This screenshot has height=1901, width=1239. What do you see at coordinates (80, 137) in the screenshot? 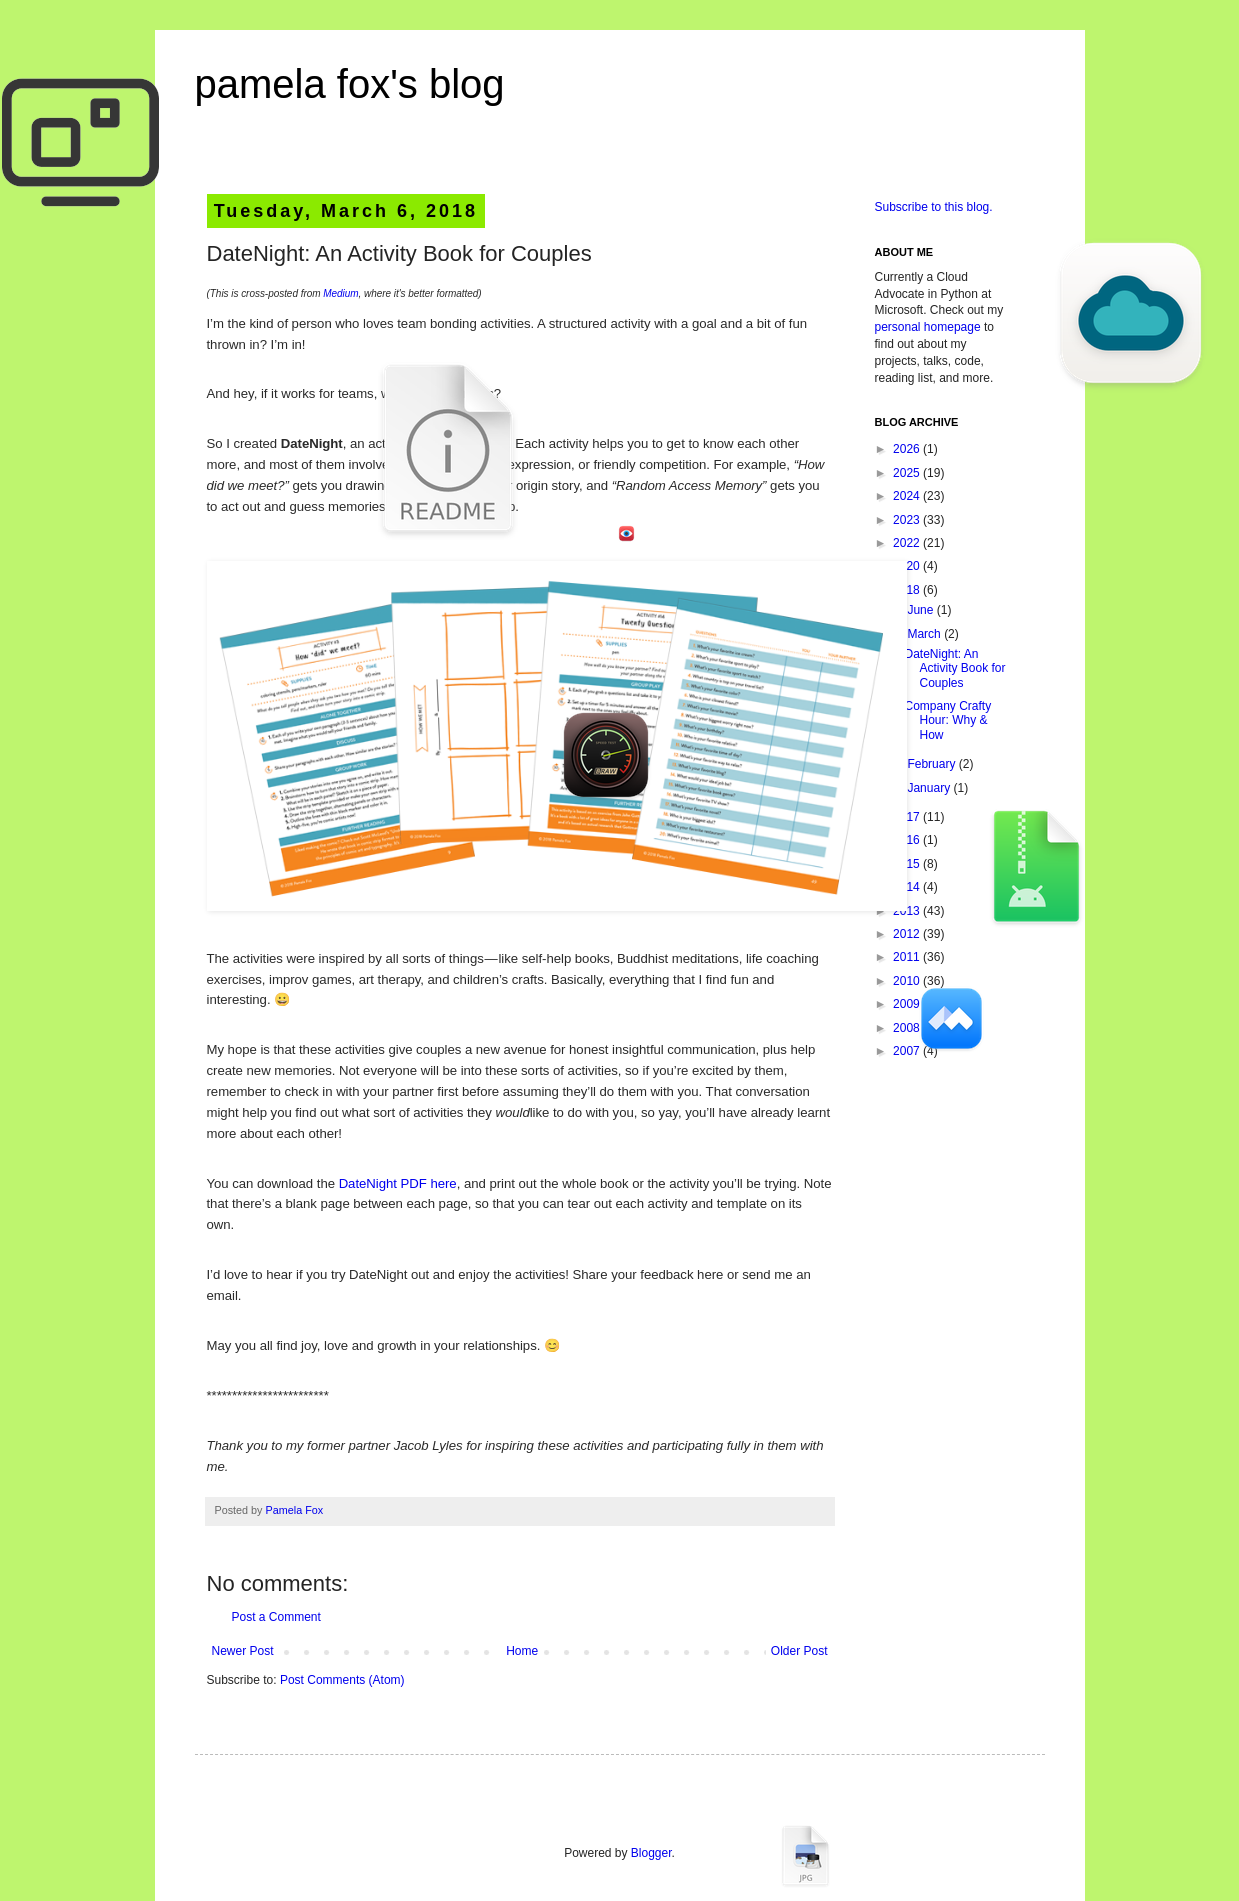
I see `access remote desktop settings` at bounding box center [80, 137].